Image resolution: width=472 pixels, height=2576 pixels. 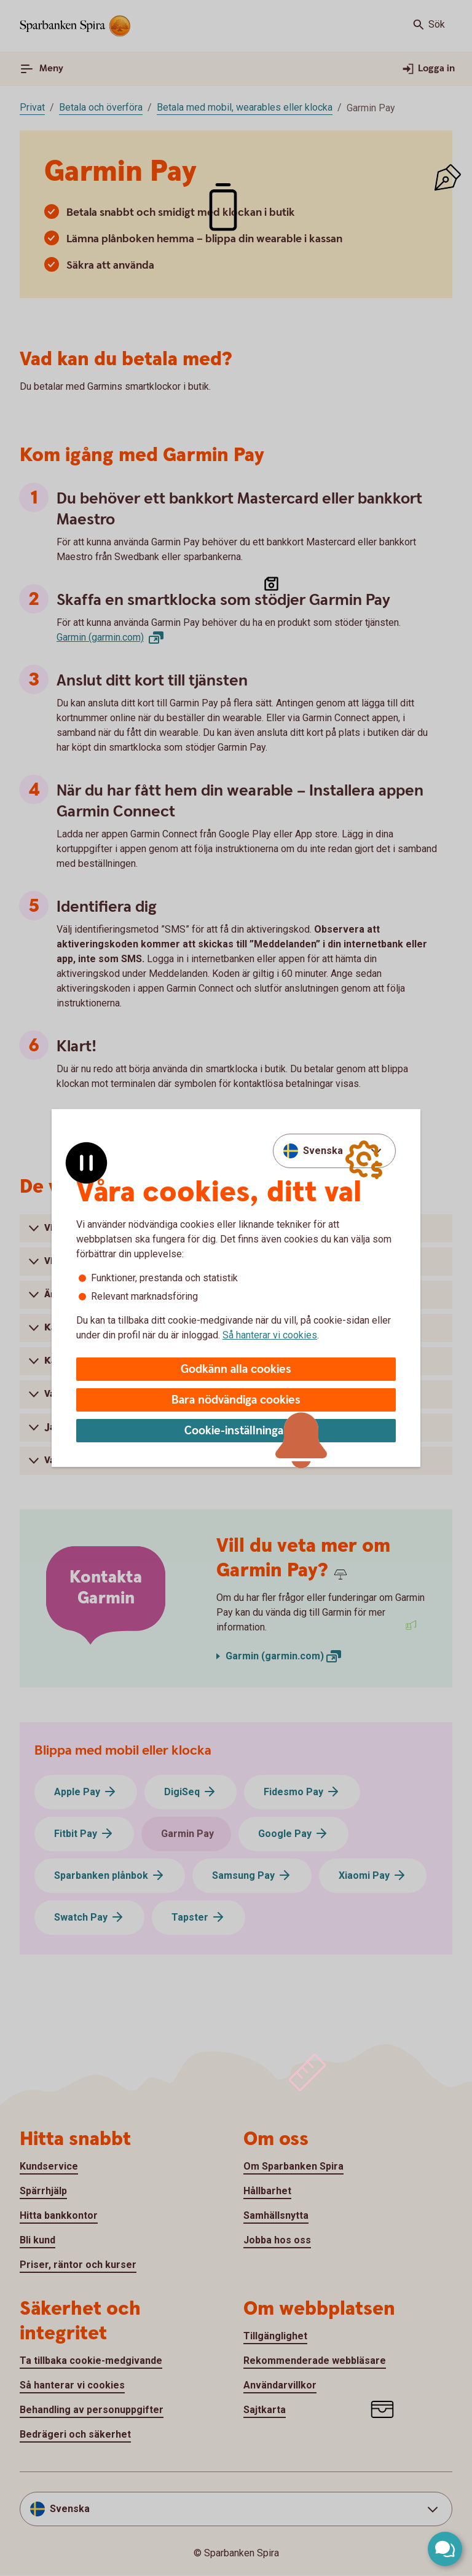 I want to click on access drawing or illustration tools, so click(x=446, y=179).